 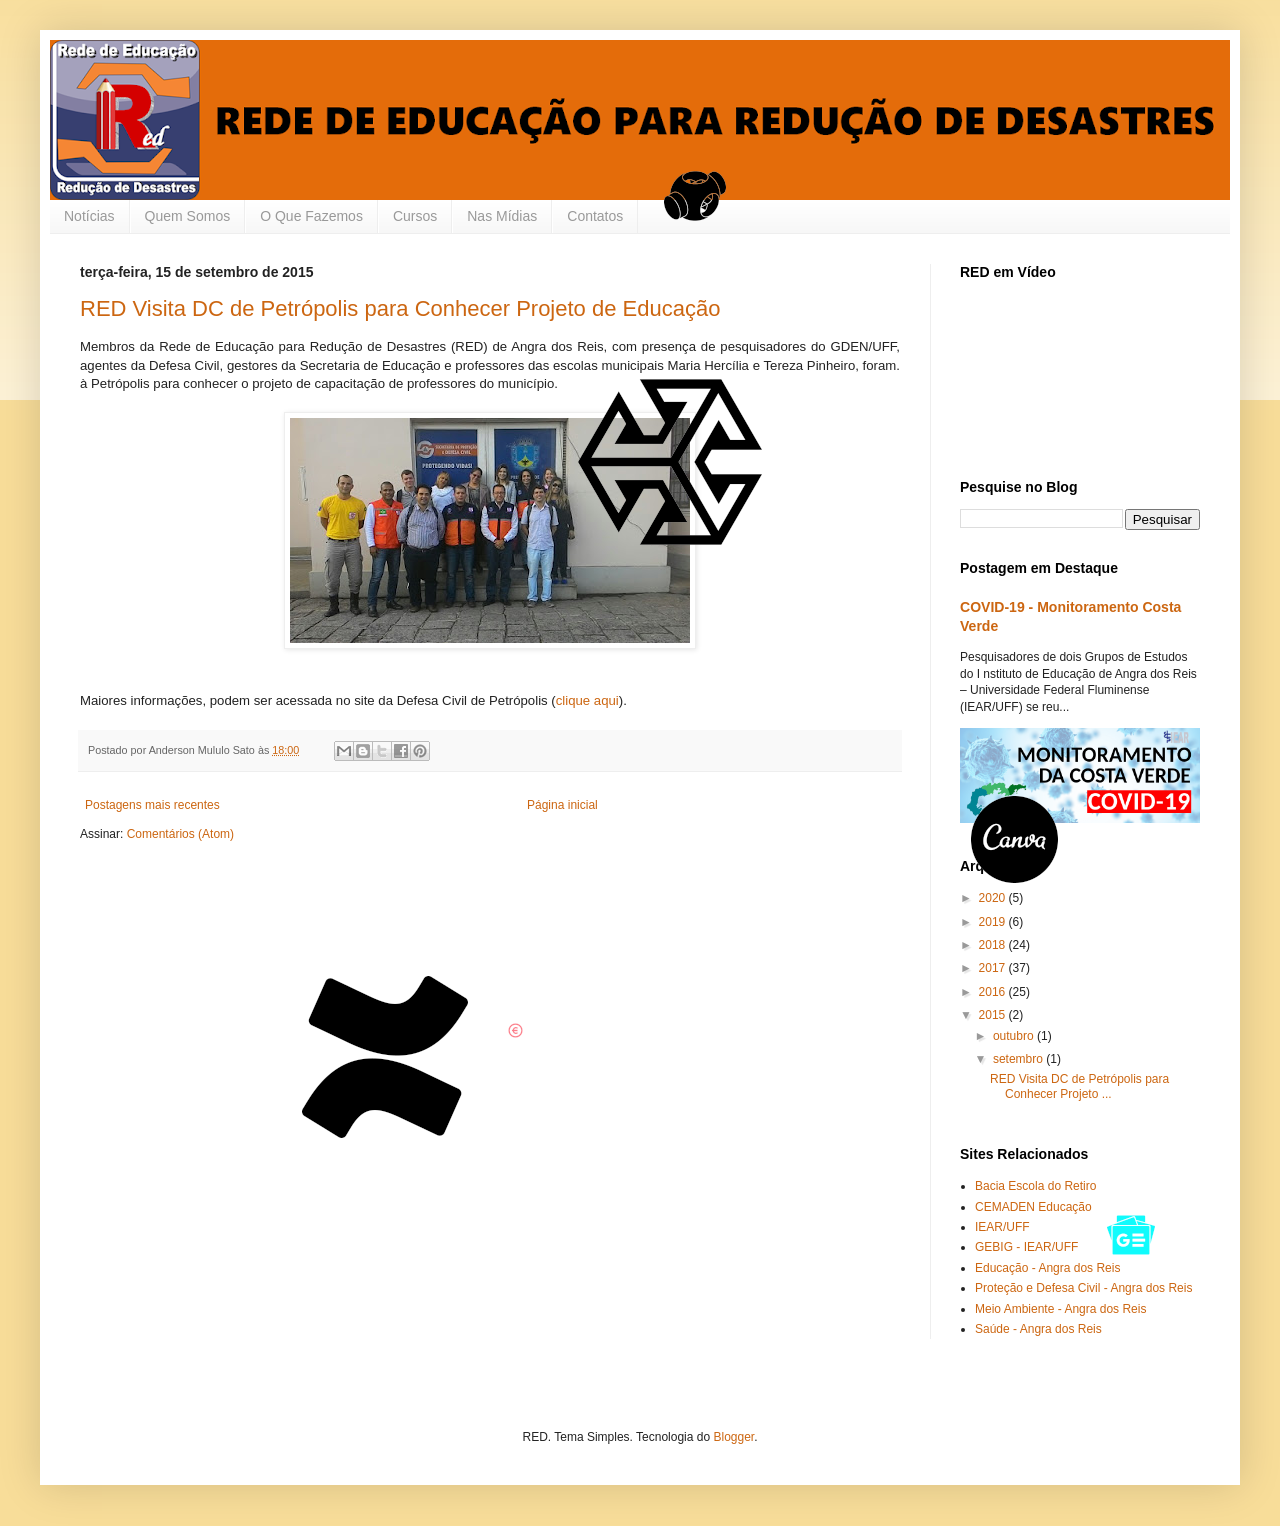 What do you see at coordinates (670, 462) in the screenshot?
I see `open the sidequest app for vr game sideloading` at bounding box center [670, 462].